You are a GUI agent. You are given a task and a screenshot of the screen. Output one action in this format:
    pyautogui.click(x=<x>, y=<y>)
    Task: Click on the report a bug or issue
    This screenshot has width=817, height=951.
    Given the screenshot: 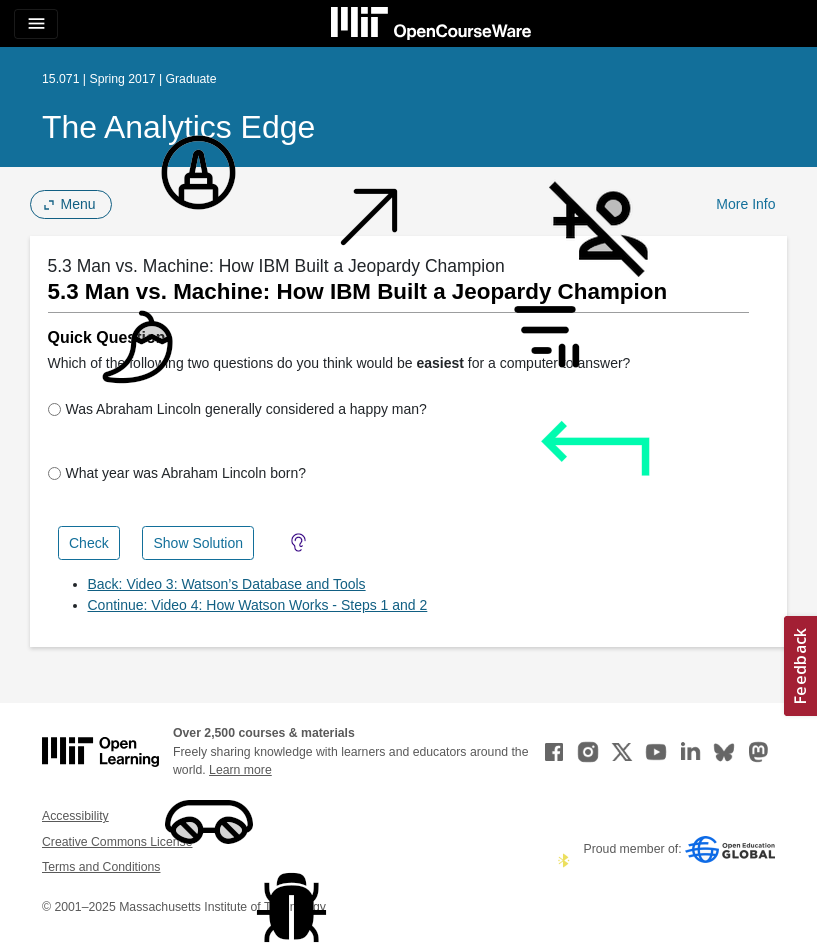 What is the action you would take?
    pyautogui.click(x=291, y=907)
    